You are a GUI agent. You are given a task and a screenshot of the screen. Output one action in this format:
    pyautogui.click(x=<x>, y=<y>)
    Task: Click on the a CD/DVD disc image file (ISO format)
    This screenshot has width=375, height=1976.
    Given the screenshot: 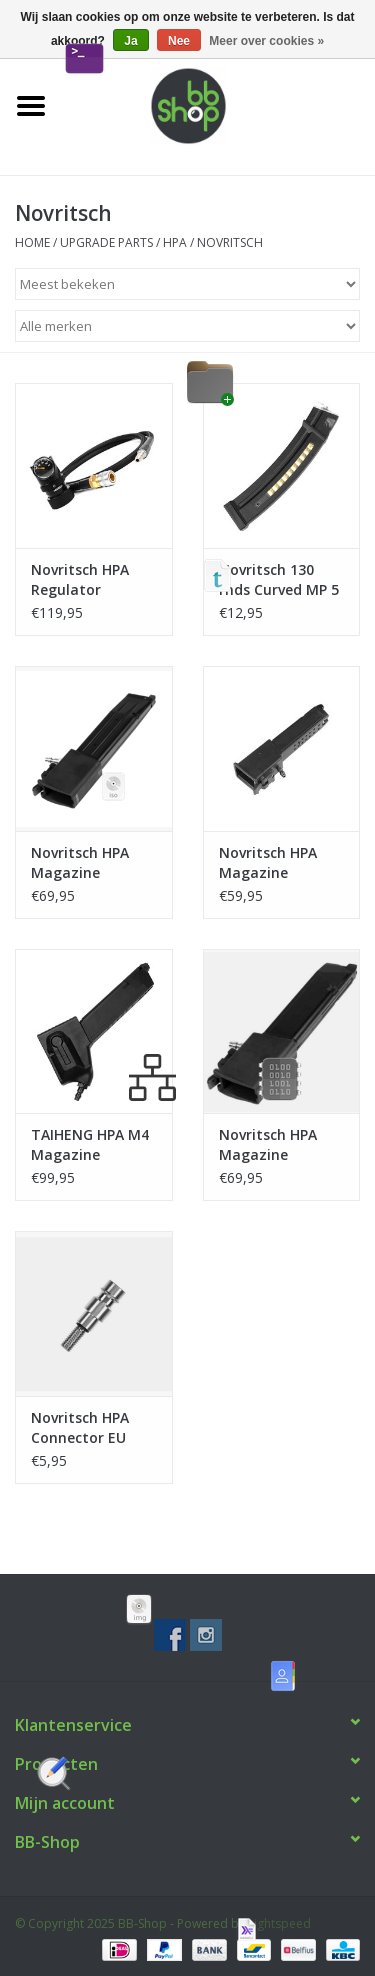 What is the action you would take?
    pyautogui.click(x=113, y=786)
    